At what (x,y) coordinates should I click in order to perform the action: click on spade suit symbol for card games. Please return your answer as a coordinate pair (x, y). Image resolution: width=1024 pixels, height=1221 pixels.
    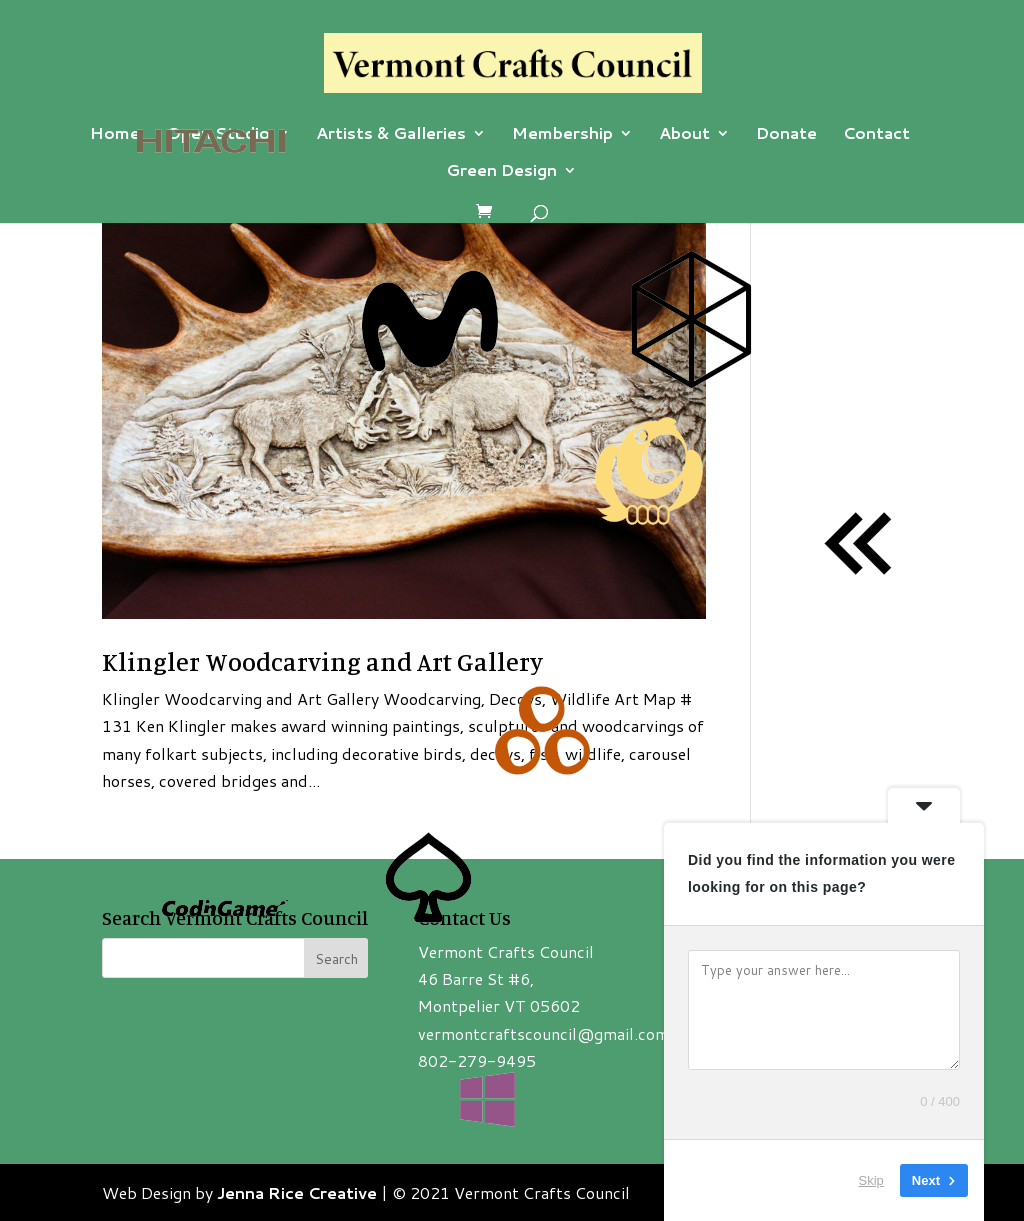
    Looking at the image, I should click on (428, 879).